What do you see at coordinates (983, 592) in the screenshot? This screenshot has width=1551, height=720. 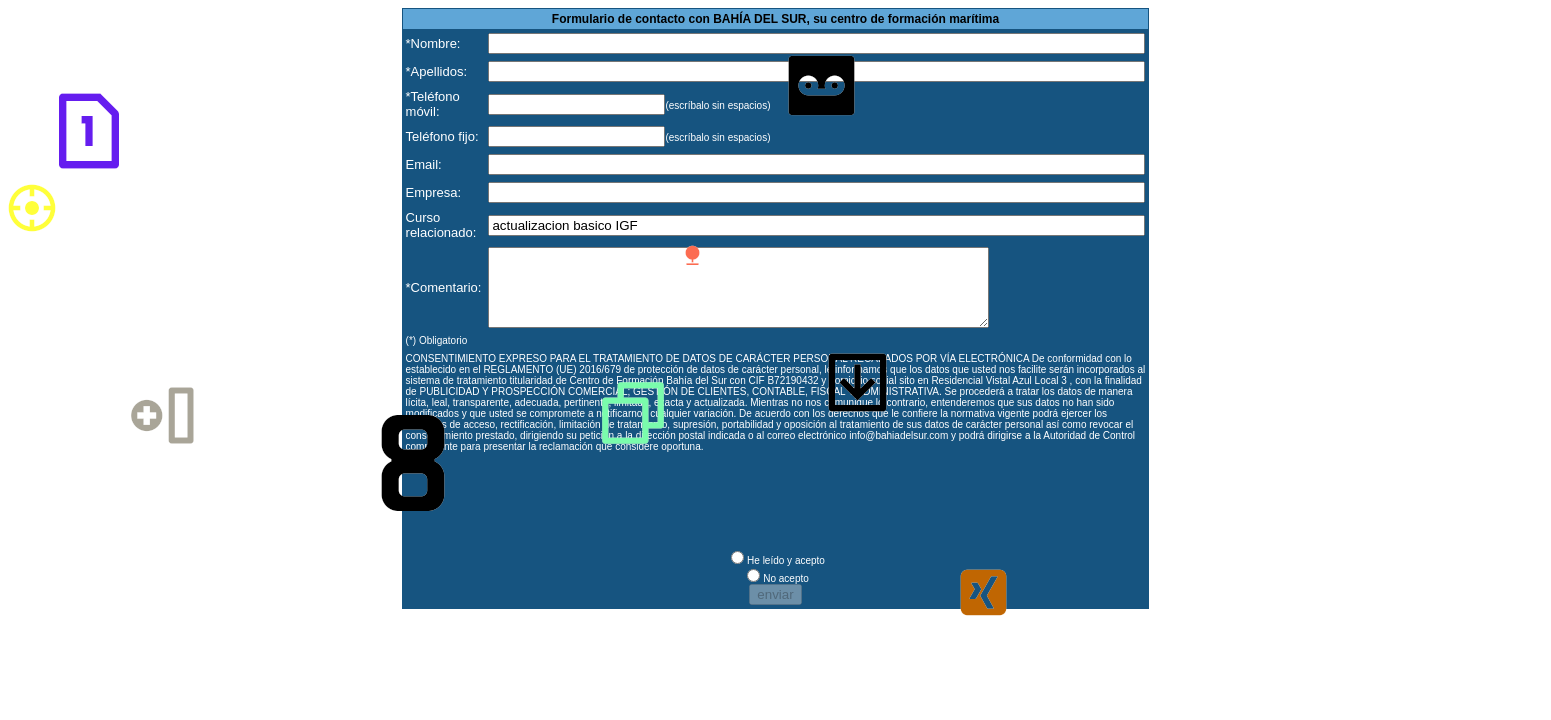 I see `open xing profile or app` at bounding box center [983, 592].